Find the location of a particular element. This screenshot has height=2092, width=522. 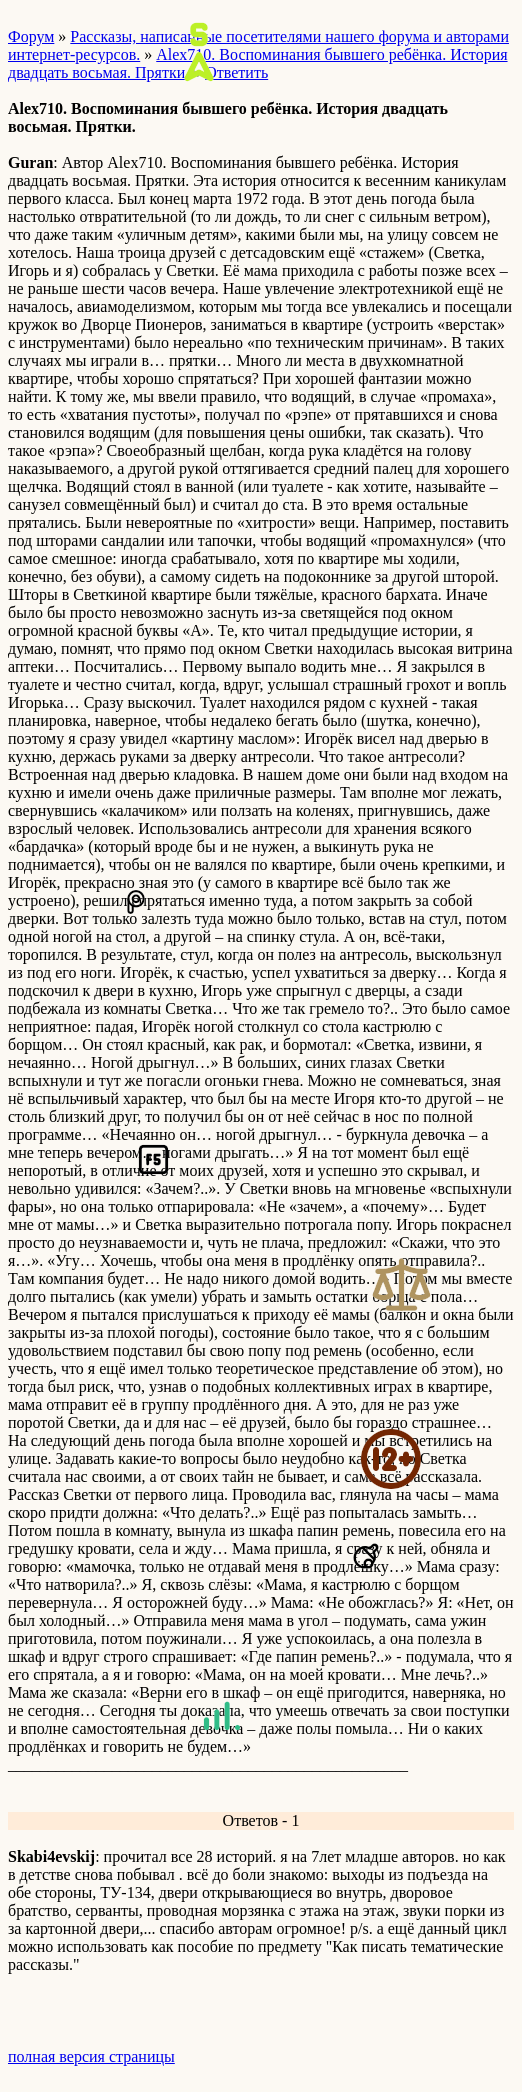

access legal or terms of service settings is located at coordinates (401, 1284).